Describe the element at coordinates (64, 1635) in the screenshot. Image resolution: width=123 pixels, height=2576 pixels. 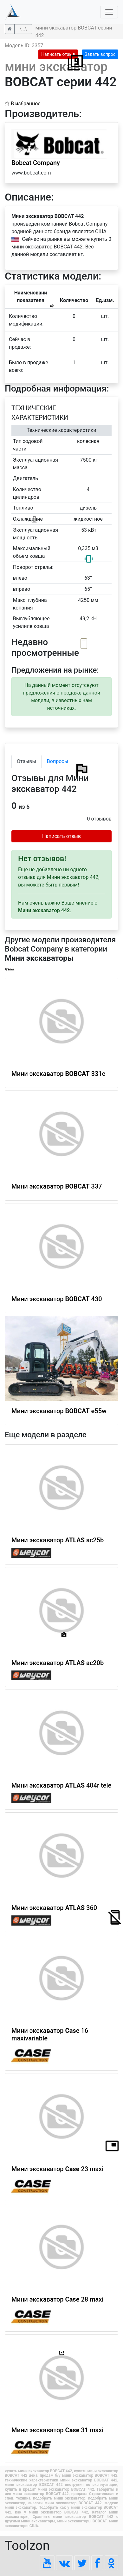
I see `open camera to take a photo` at that location.